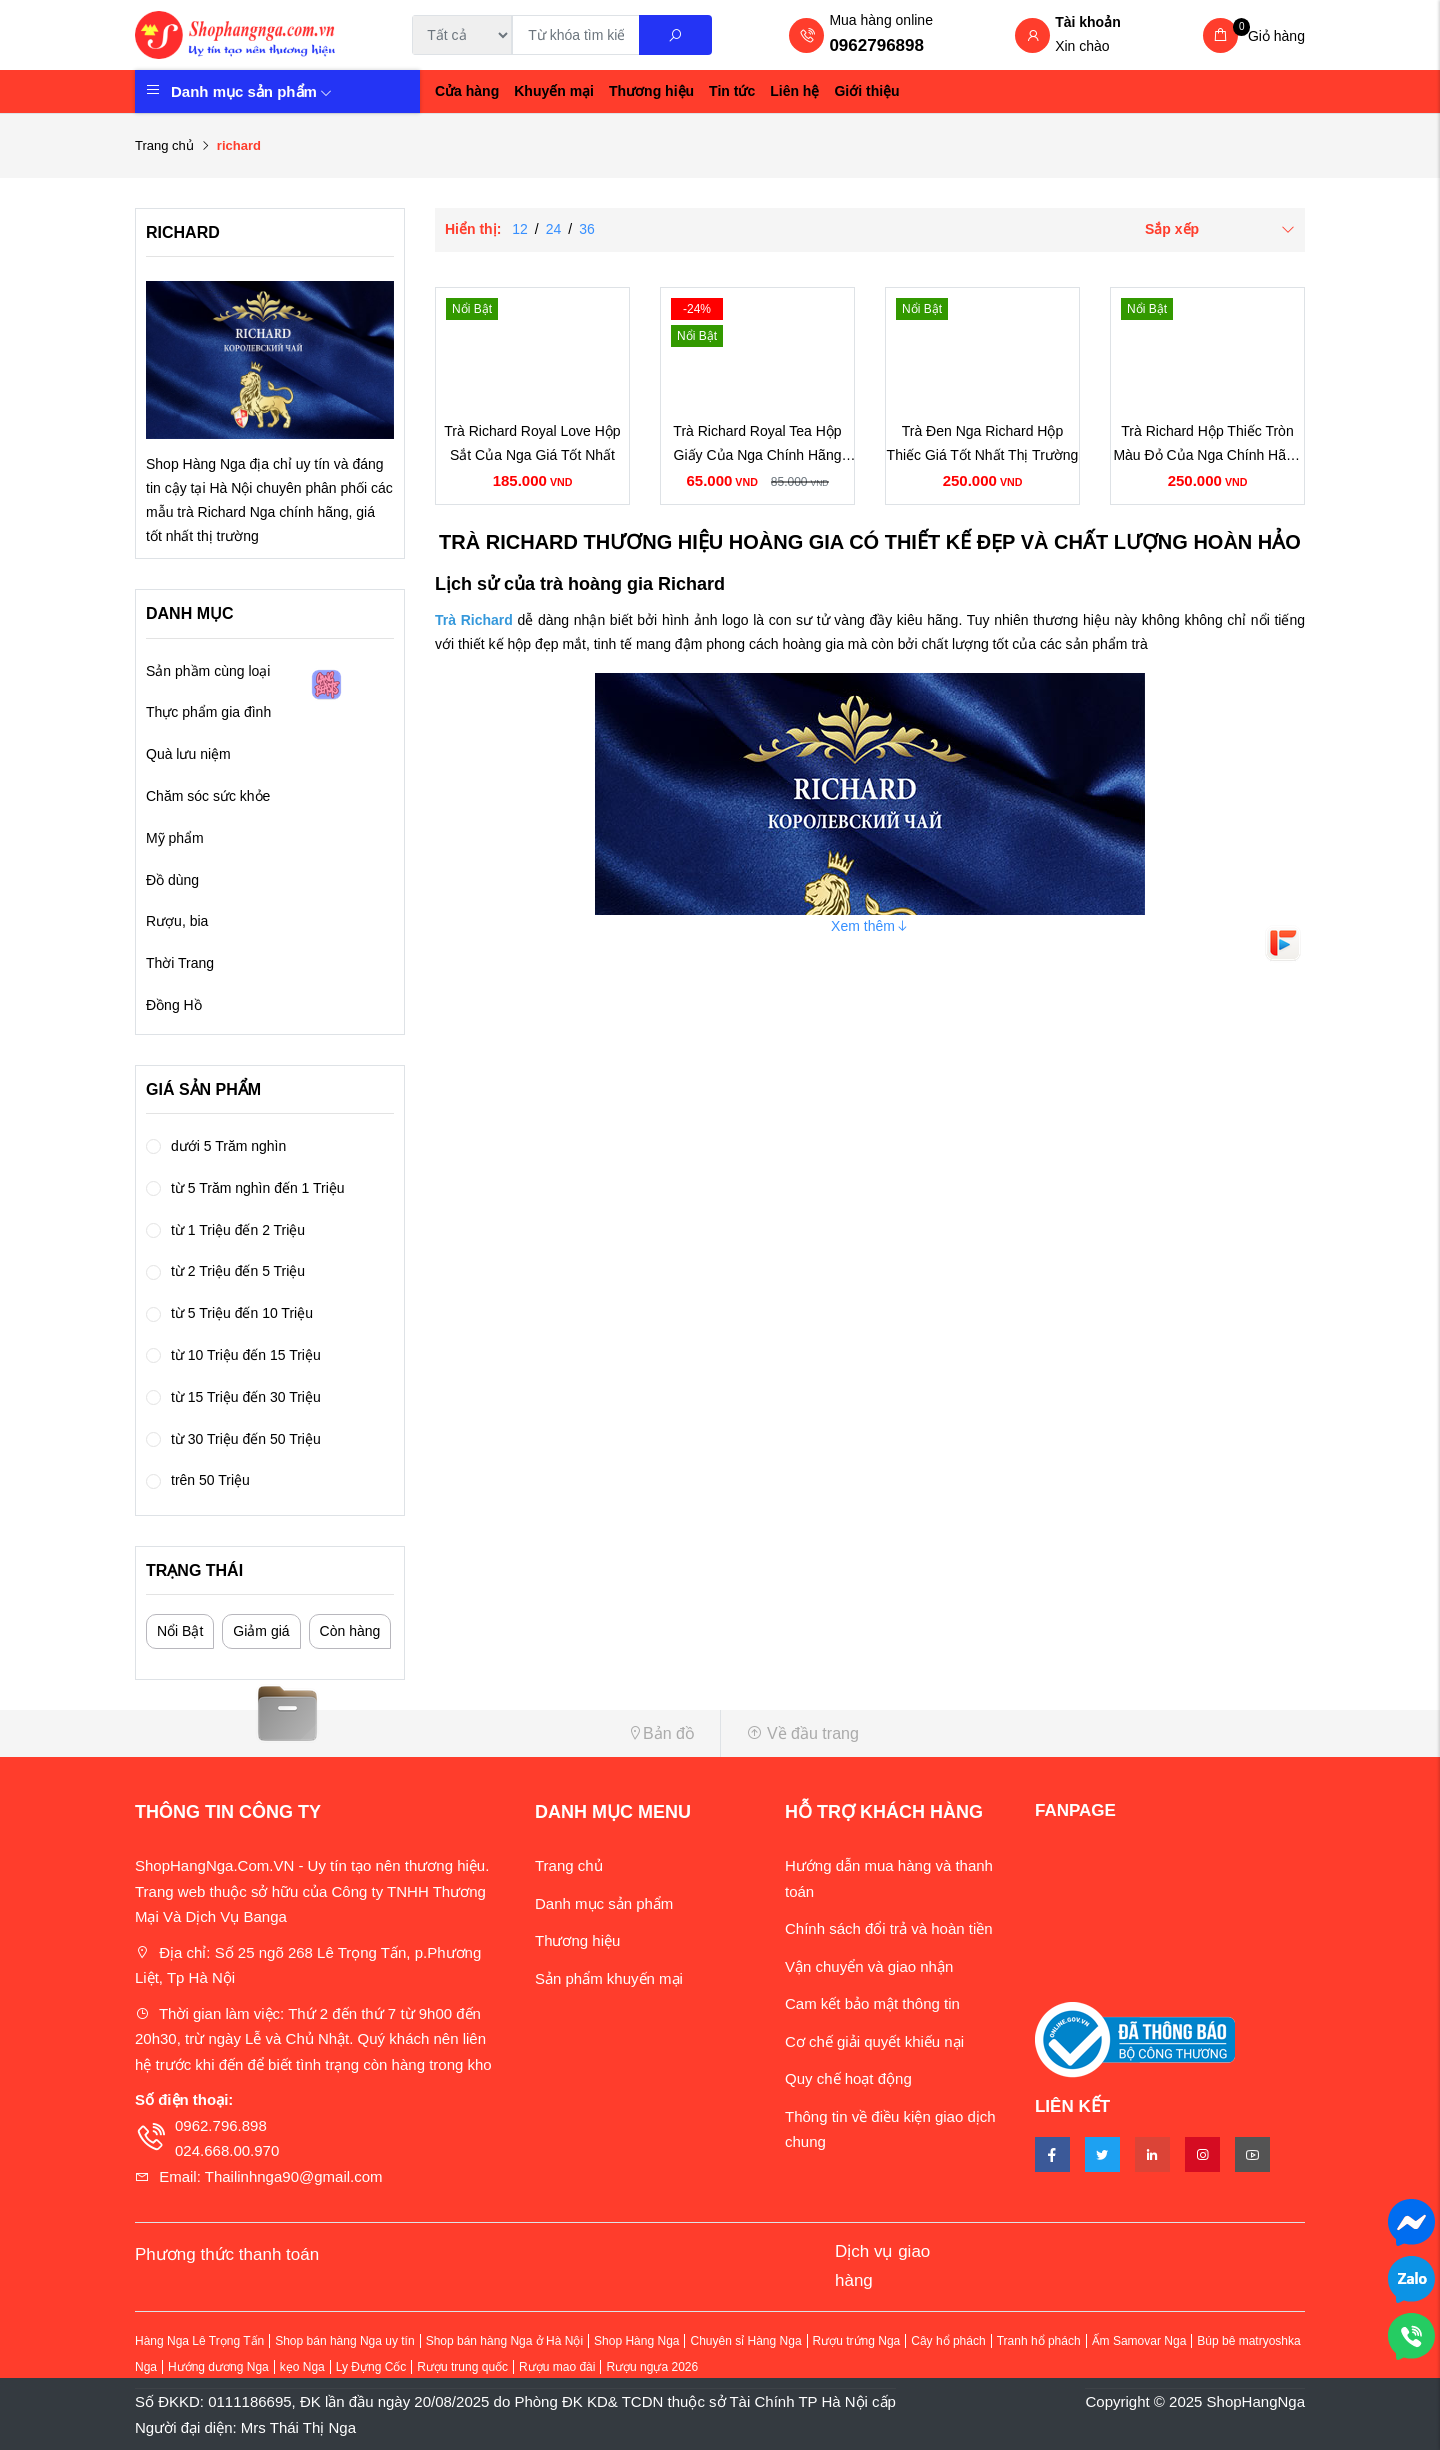 The width and height of the screenshot is (1440, 2450). Describe the element at coordinates (1283, 943) in the screenshot. I see `open FreeTube app` at that location.